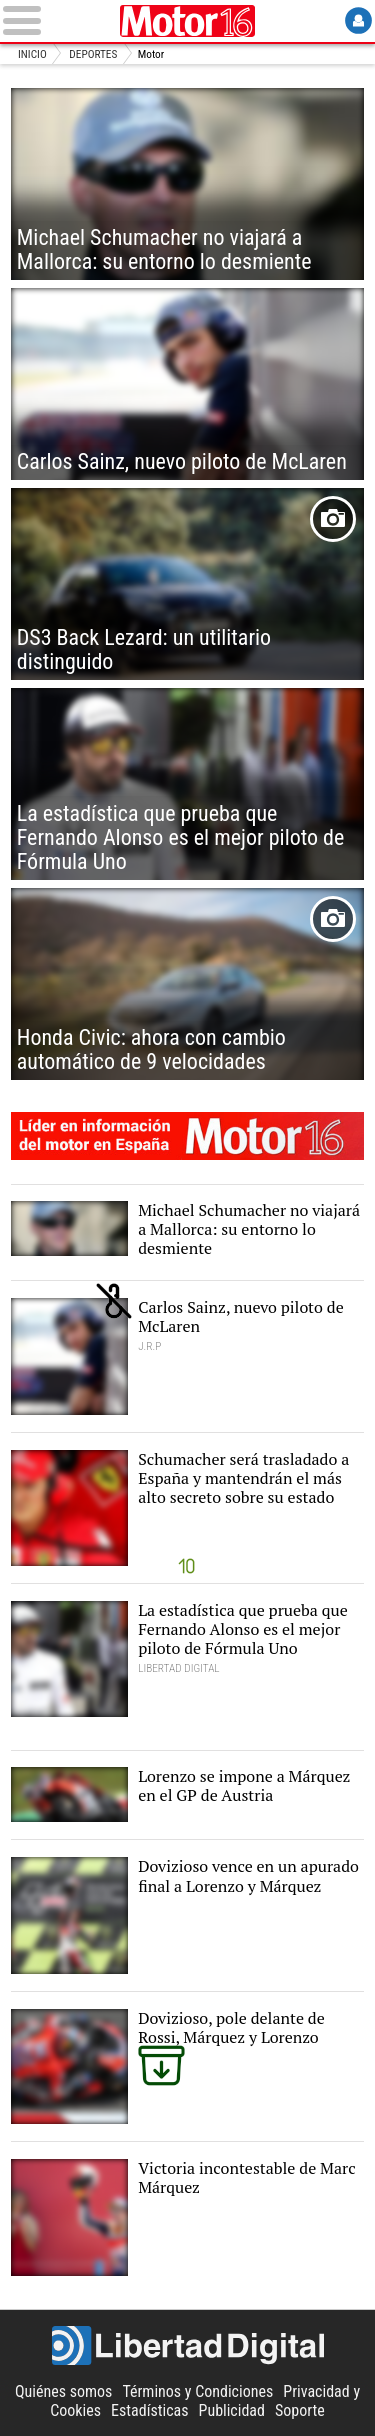 The image size is (375, 2436). Describe the element at coordinates (187, 1566) in the screenshot. I see `indicates item number 10 in a list or sequence` at that location.